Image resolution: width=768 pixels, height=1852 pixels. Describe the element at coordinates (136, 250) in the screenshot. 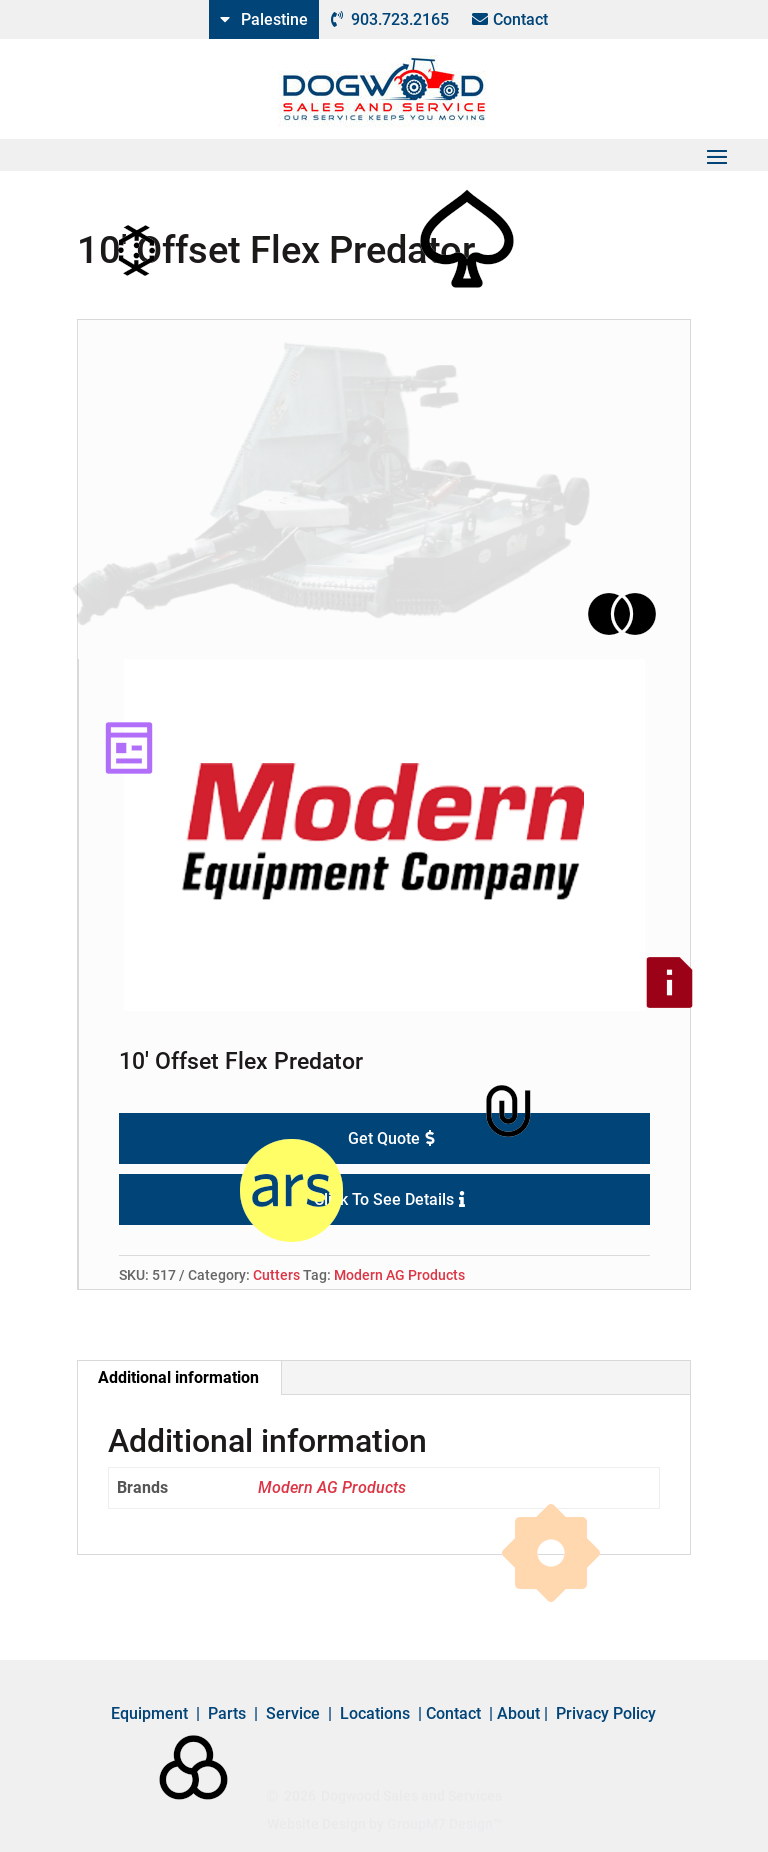

I see `google cloud dataflow service logo` at that location.